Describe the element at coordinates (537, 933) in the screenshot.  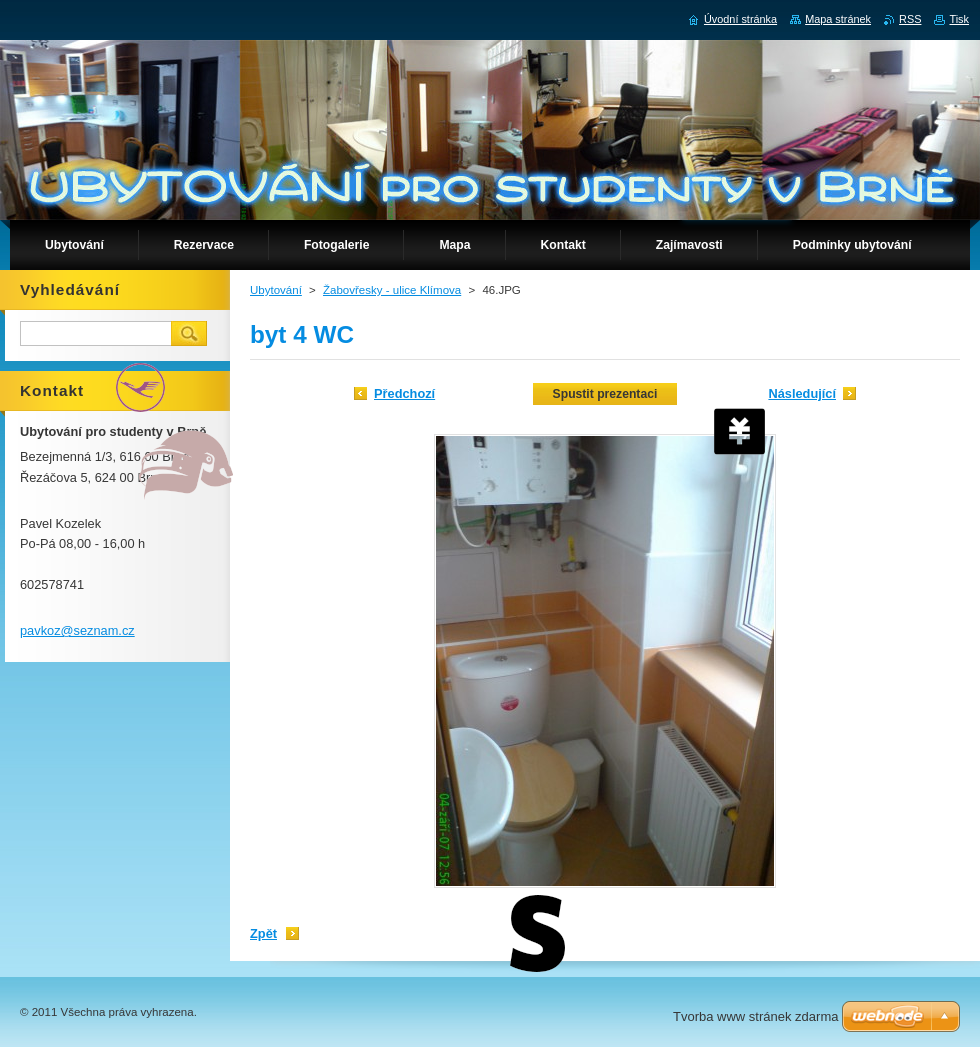
I see `stripe payment integration` at that location.